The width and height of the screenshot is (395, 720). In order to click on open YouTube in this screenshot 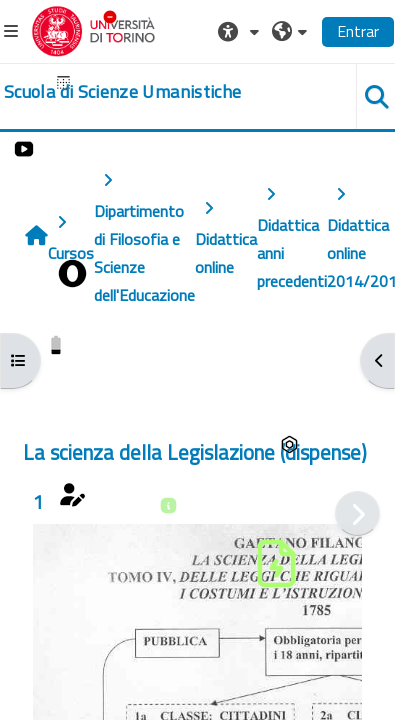, I will do `click(24, 149)`.